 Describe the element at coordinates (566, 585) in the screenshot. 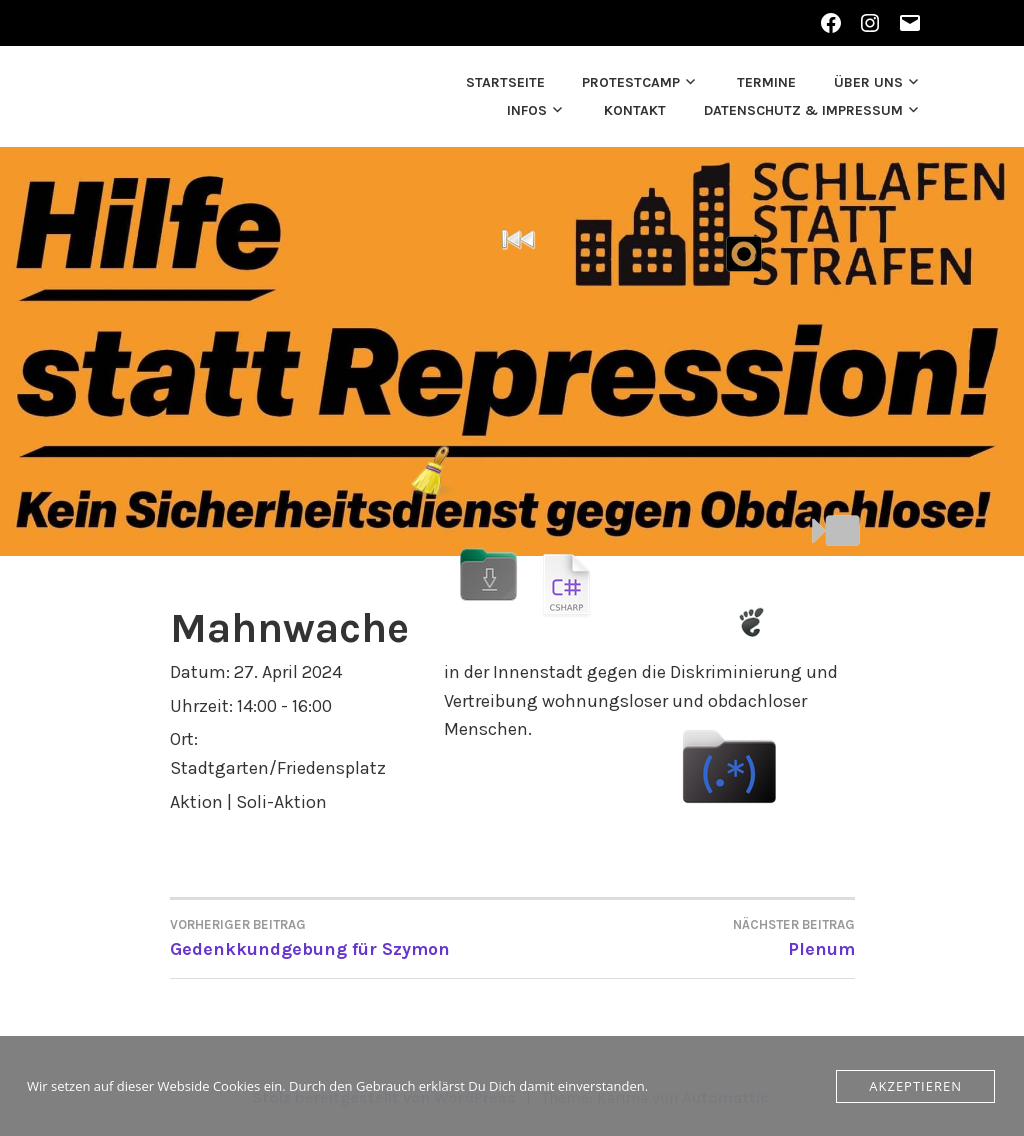

I see `a C# source code file` at that location.